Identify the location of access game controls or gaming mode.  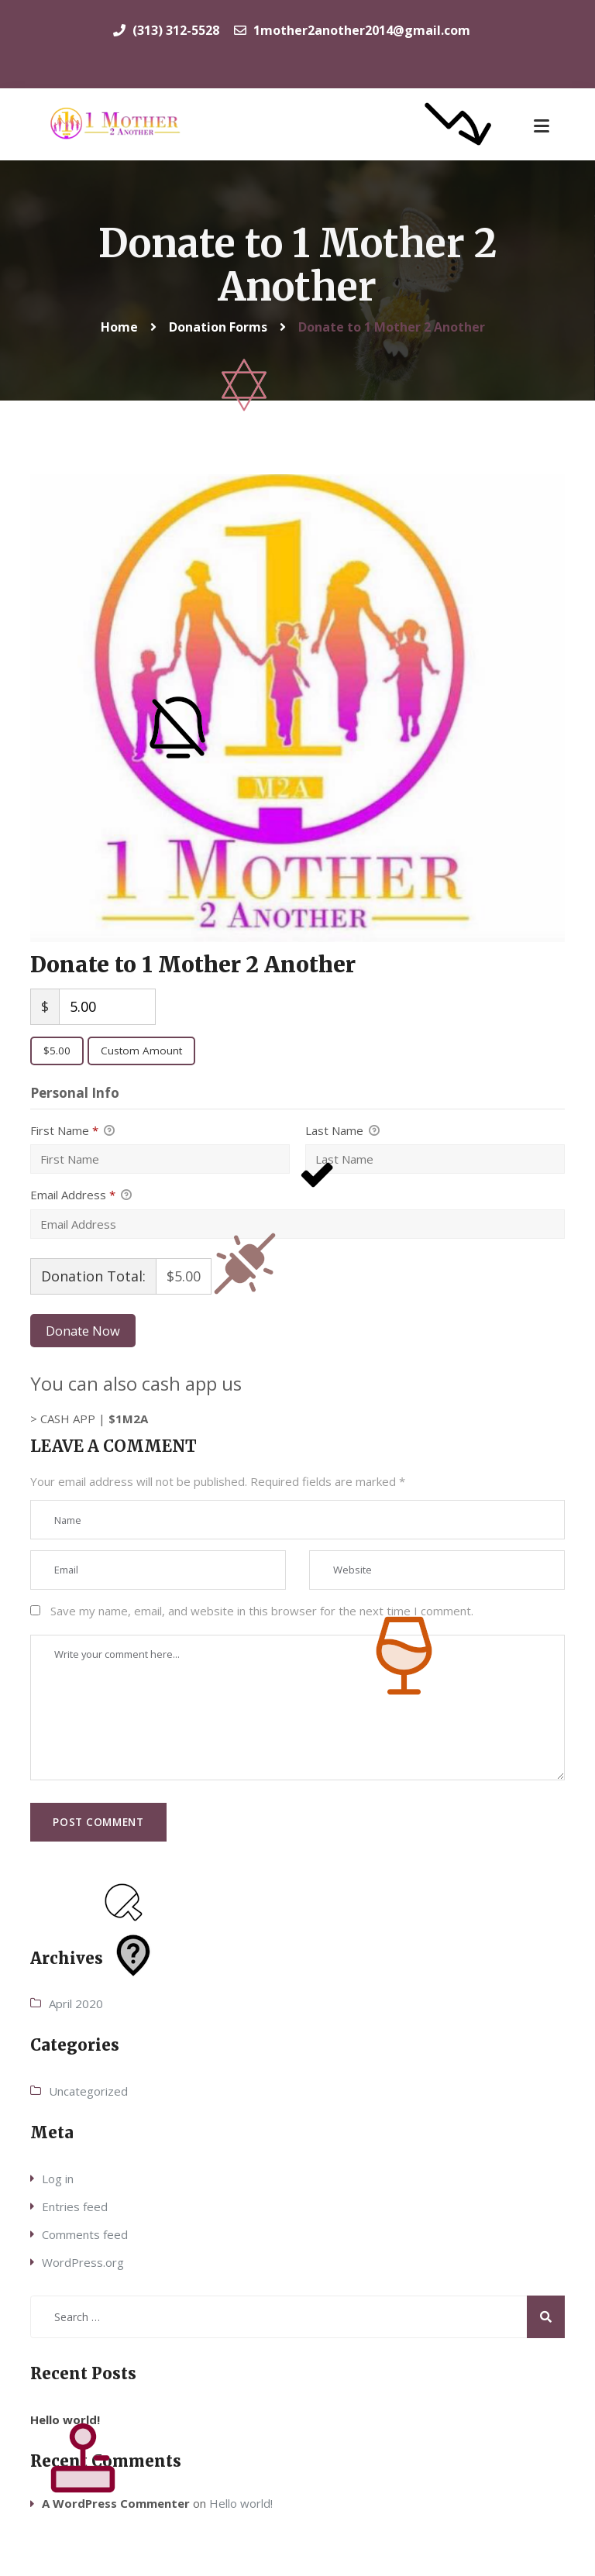
(83, 2461).